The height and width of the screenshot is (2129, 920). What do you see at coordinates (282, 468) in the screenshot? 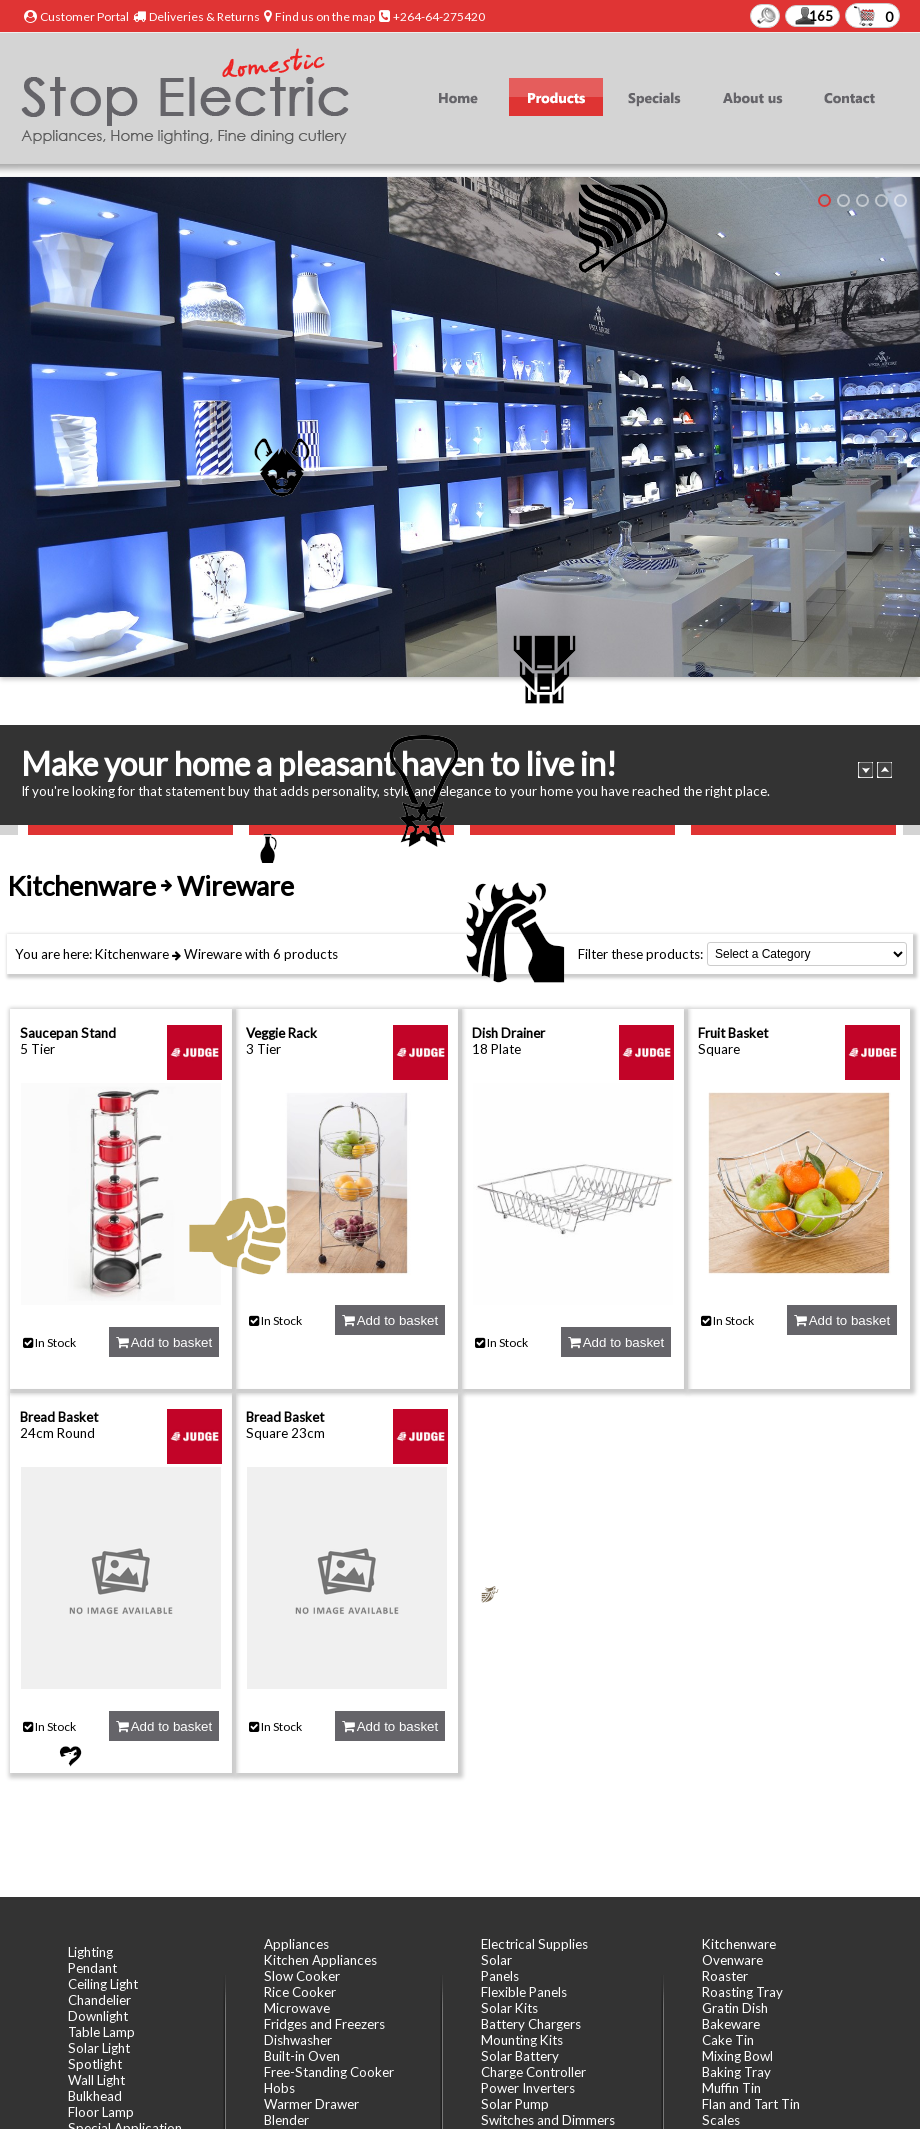
I see `select hyena character or avatar` at bounding box center [282, 468].